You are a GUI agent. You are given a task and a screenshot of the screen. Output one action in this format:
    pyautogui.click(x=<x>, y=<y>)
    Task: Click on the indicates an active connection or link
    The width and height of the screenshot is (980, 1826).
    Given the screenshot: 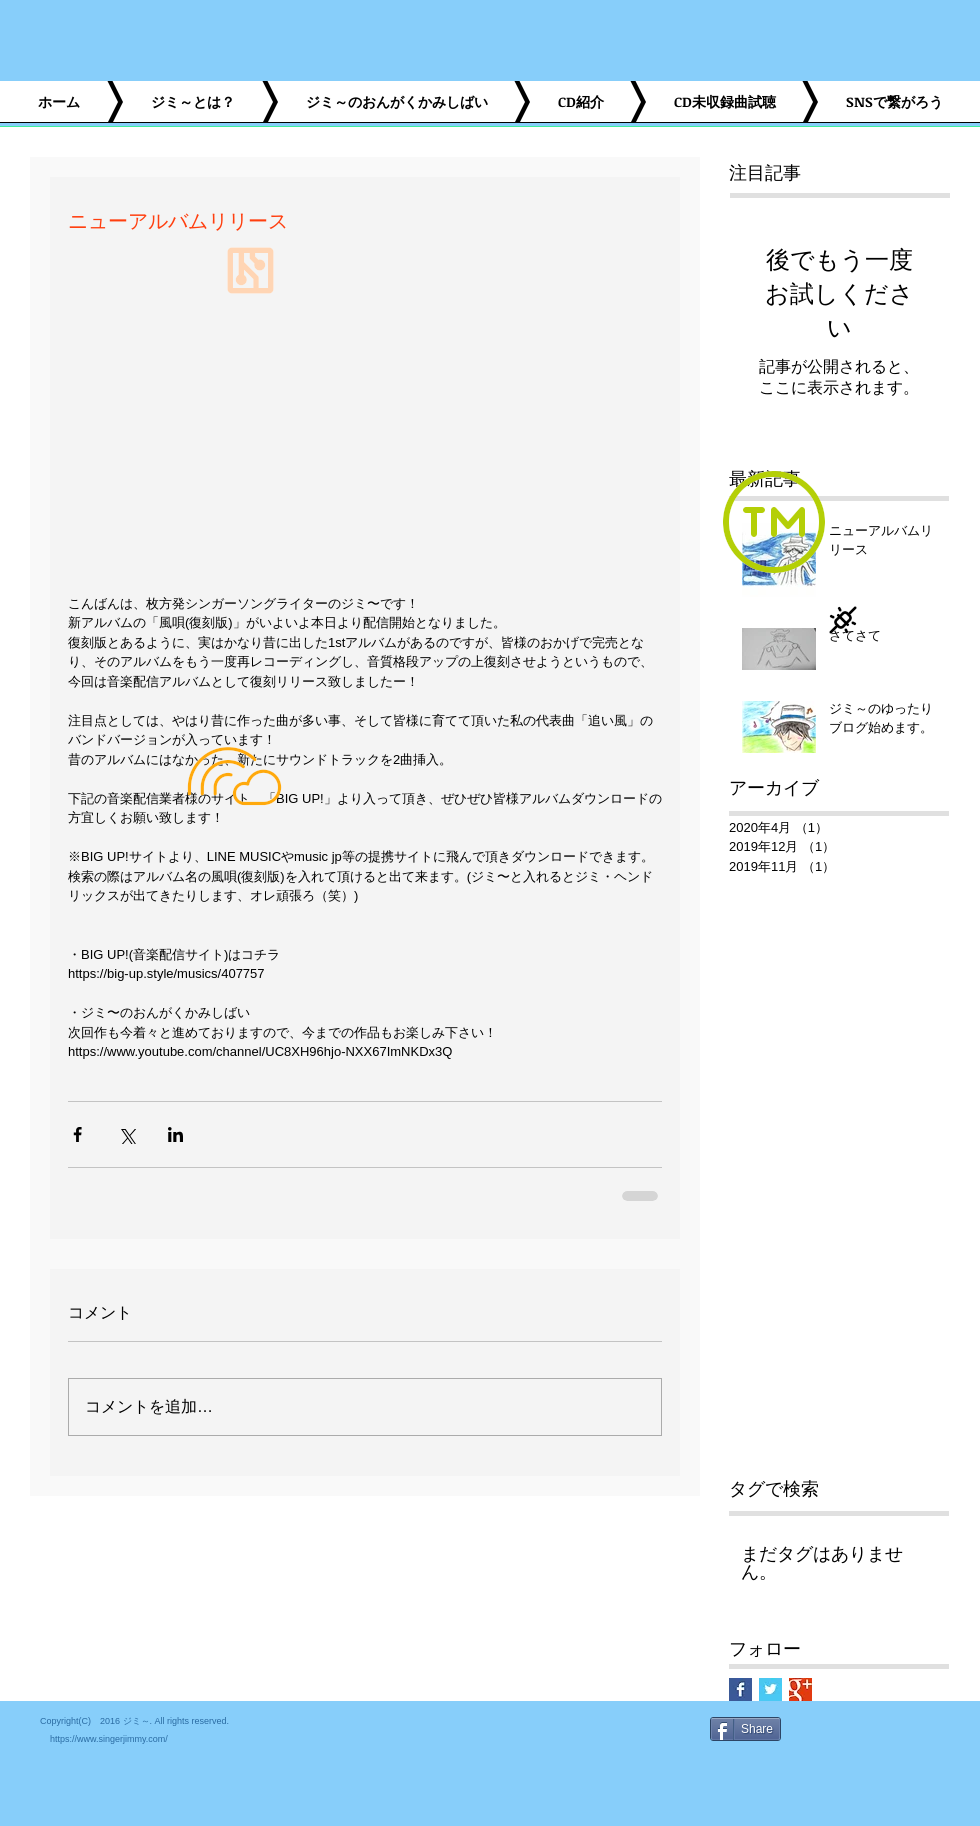 What is the action you would take?
    pyautogui.click(x=843, y=620)
    